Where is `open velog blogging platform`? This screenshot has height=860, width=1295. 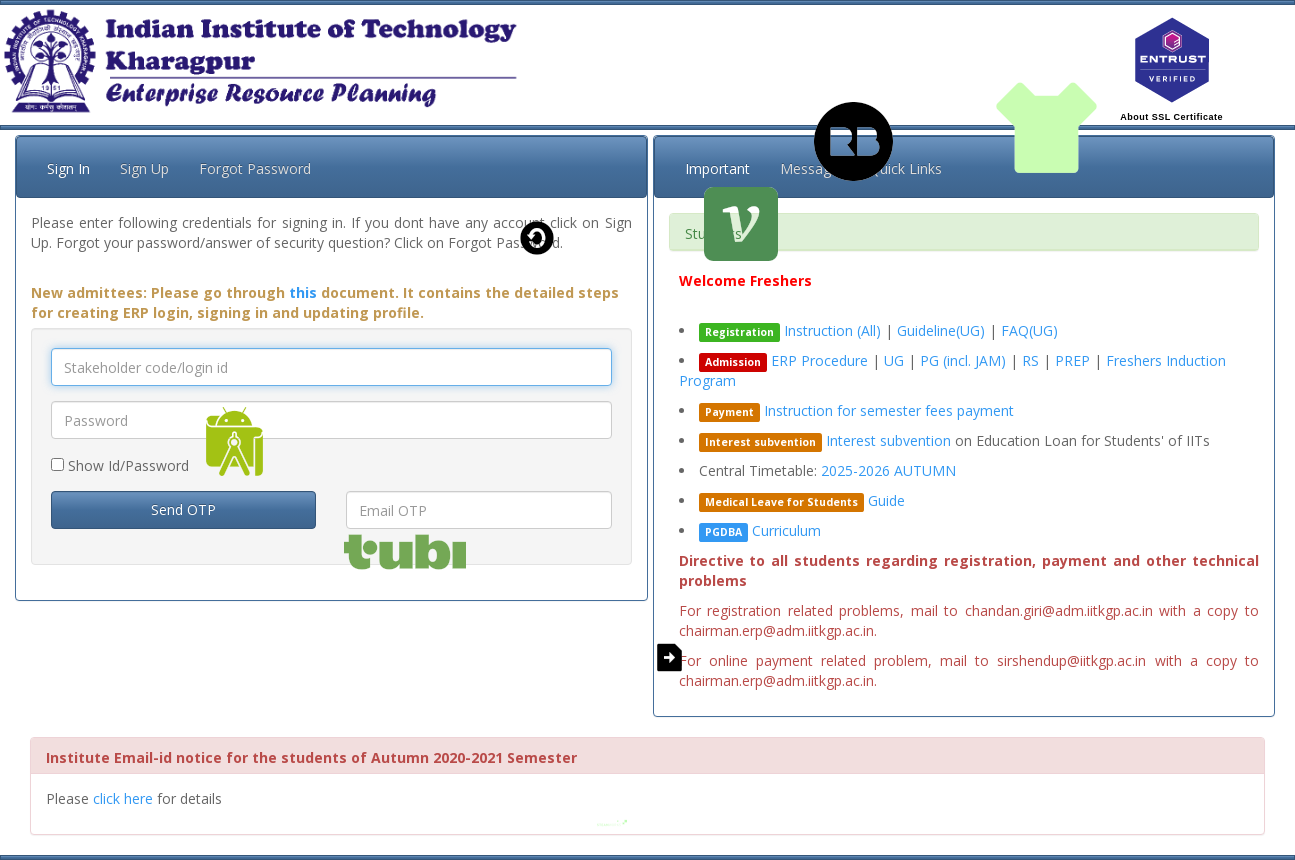 open velog blogging platform is located at coordinates (741, 224).